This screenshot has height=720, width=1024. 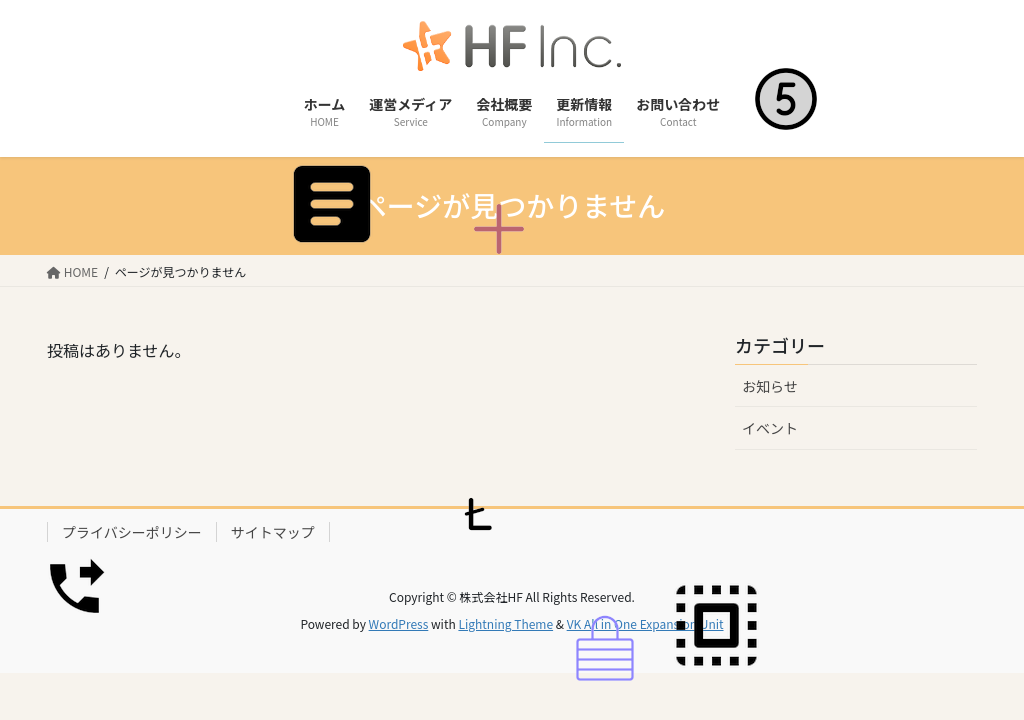 What do you see at coordinates (786, 99) in the screenshot?
I see `indicates step five in a multi-step process` at bounding box center [786, 99].